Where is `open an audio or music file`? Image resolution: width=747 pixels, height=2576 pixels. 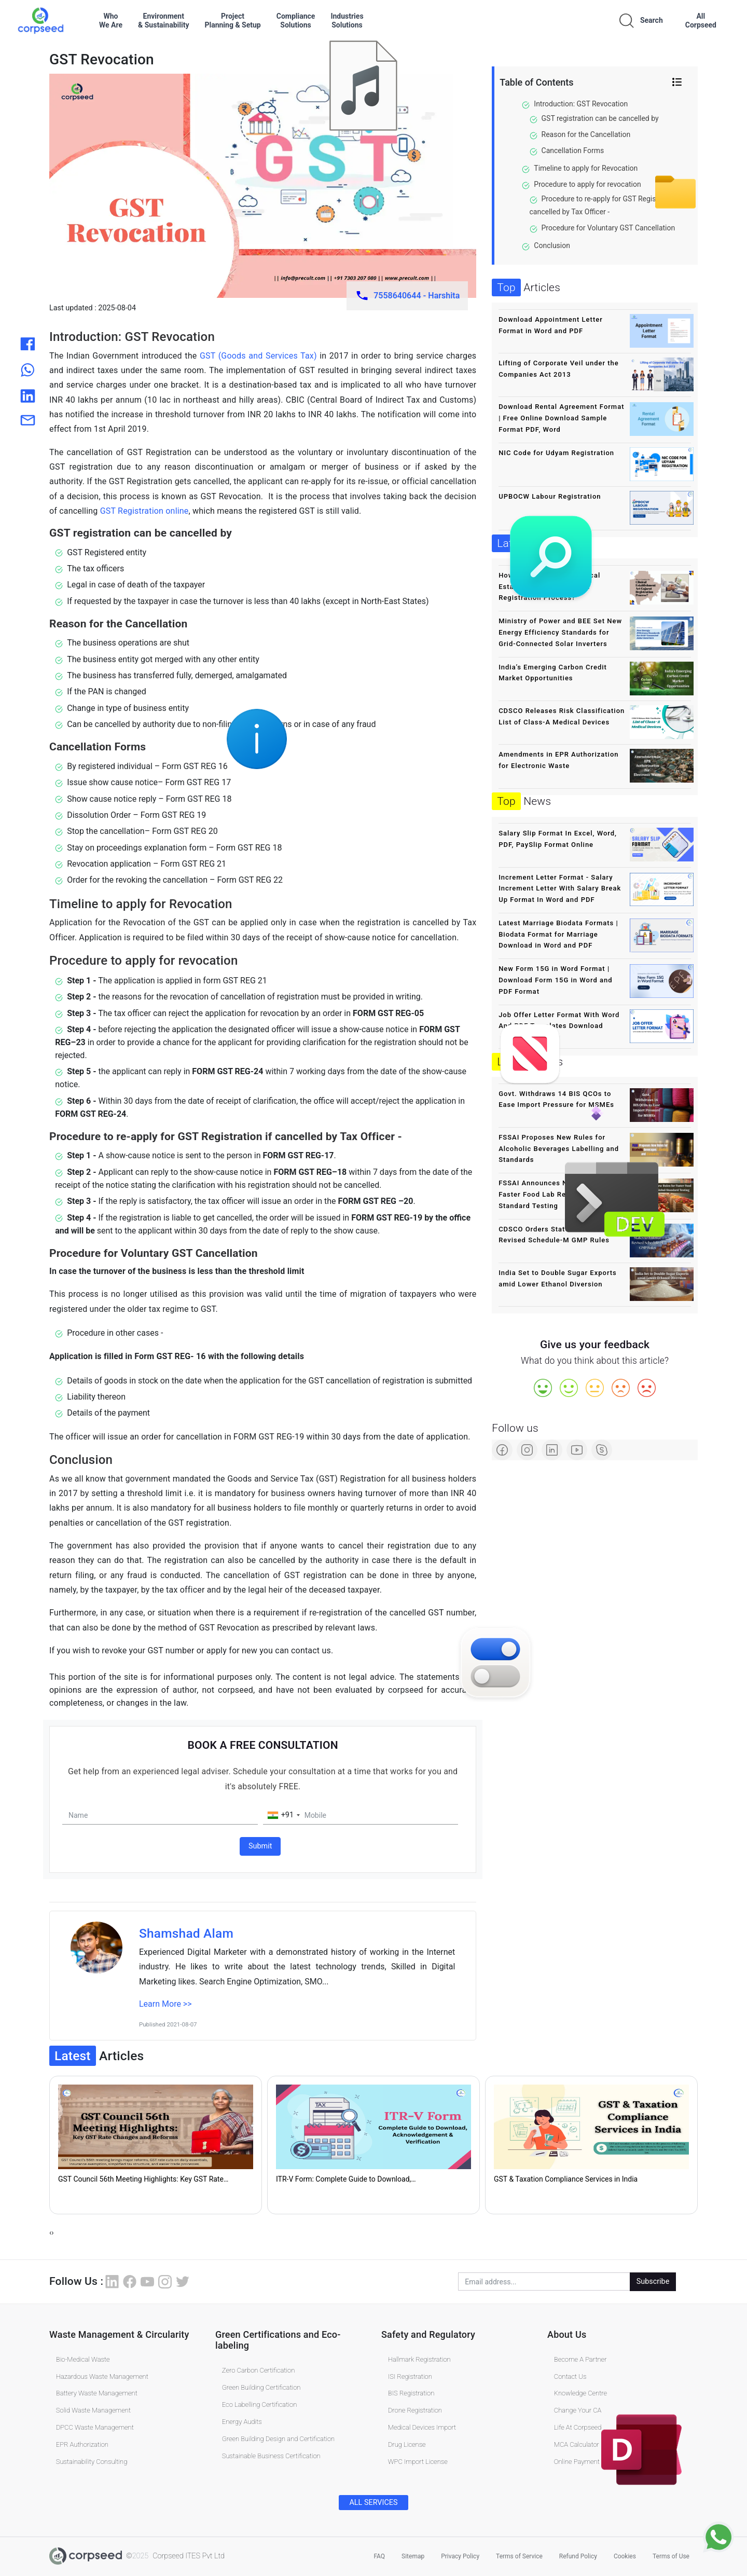 open an audio or music file is located at coordinates (363, 86).